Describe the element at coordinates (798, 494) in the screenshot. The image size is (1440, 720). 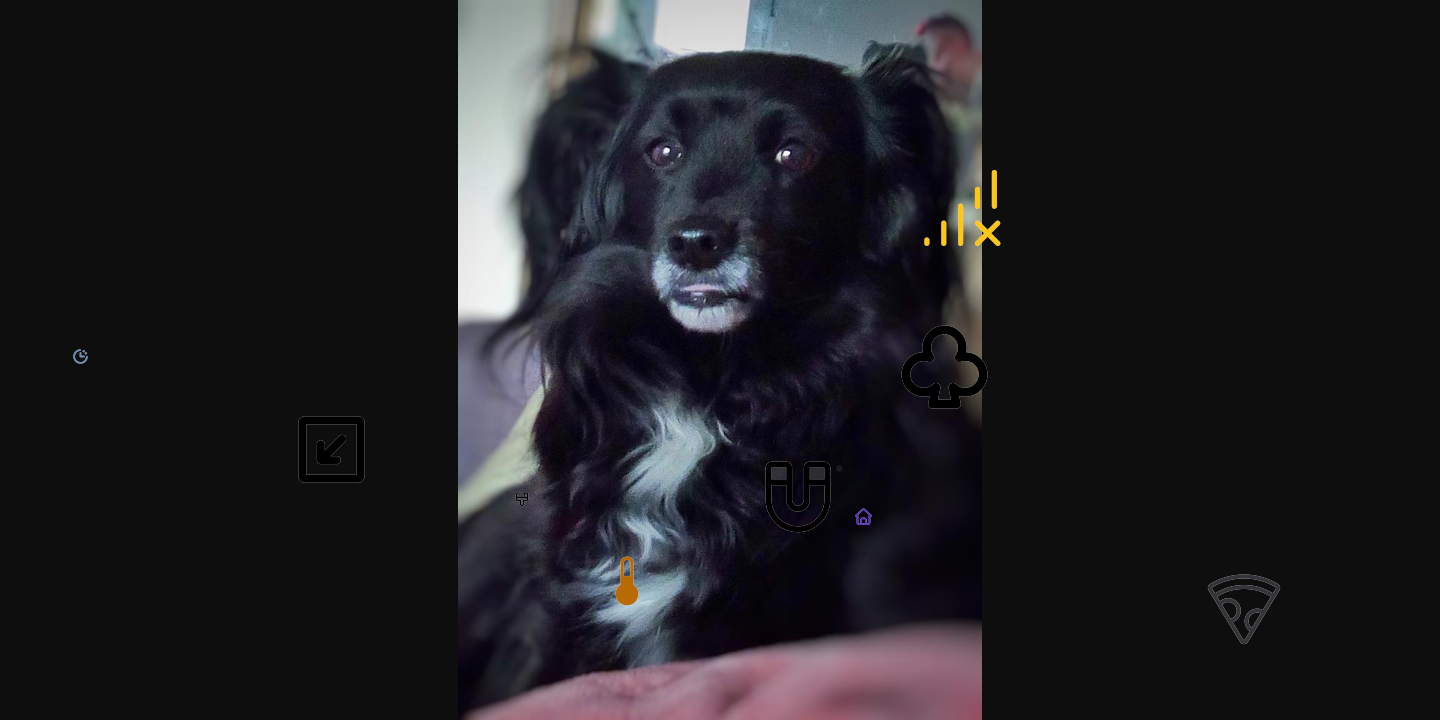
I see `activate magnetic snap or alignment tool` at that location.